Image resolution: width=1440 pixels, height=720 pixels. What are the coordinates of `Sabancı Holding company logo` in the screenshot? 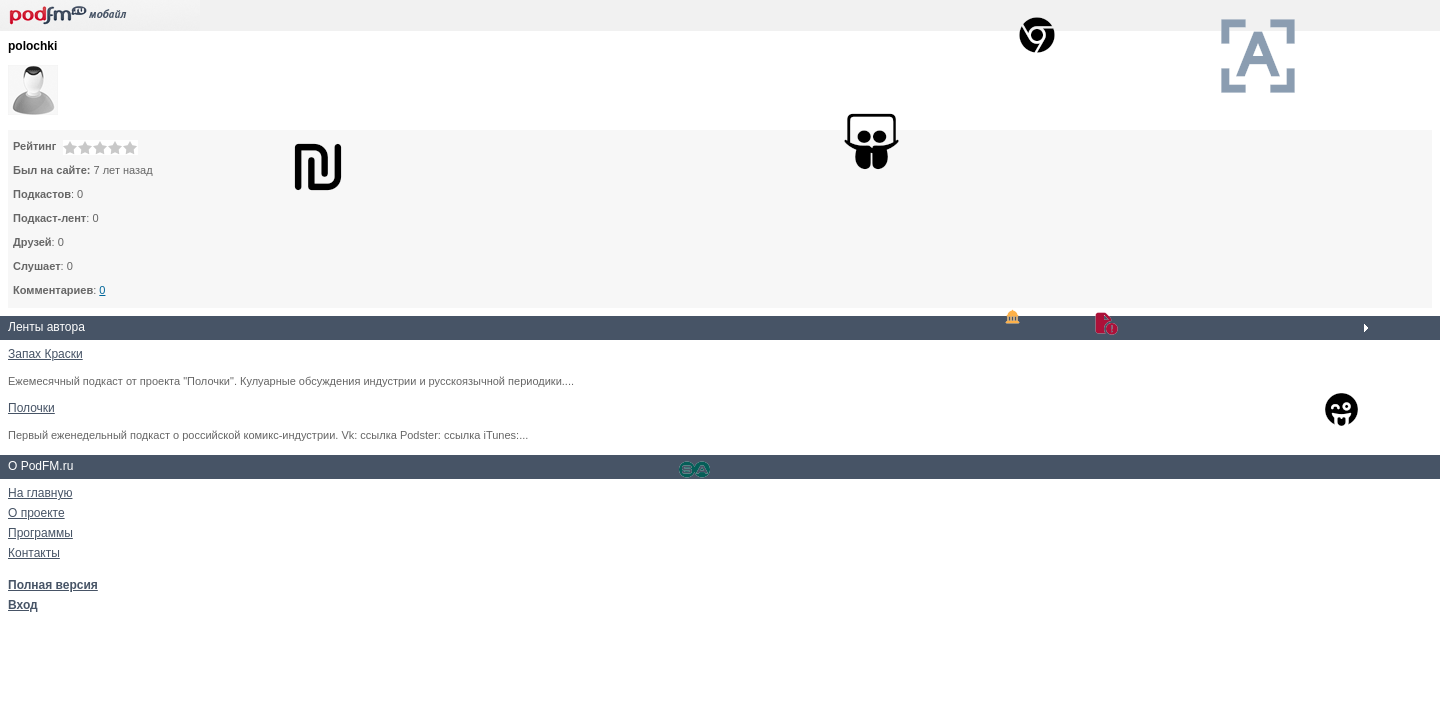 It's located at (694, 469).